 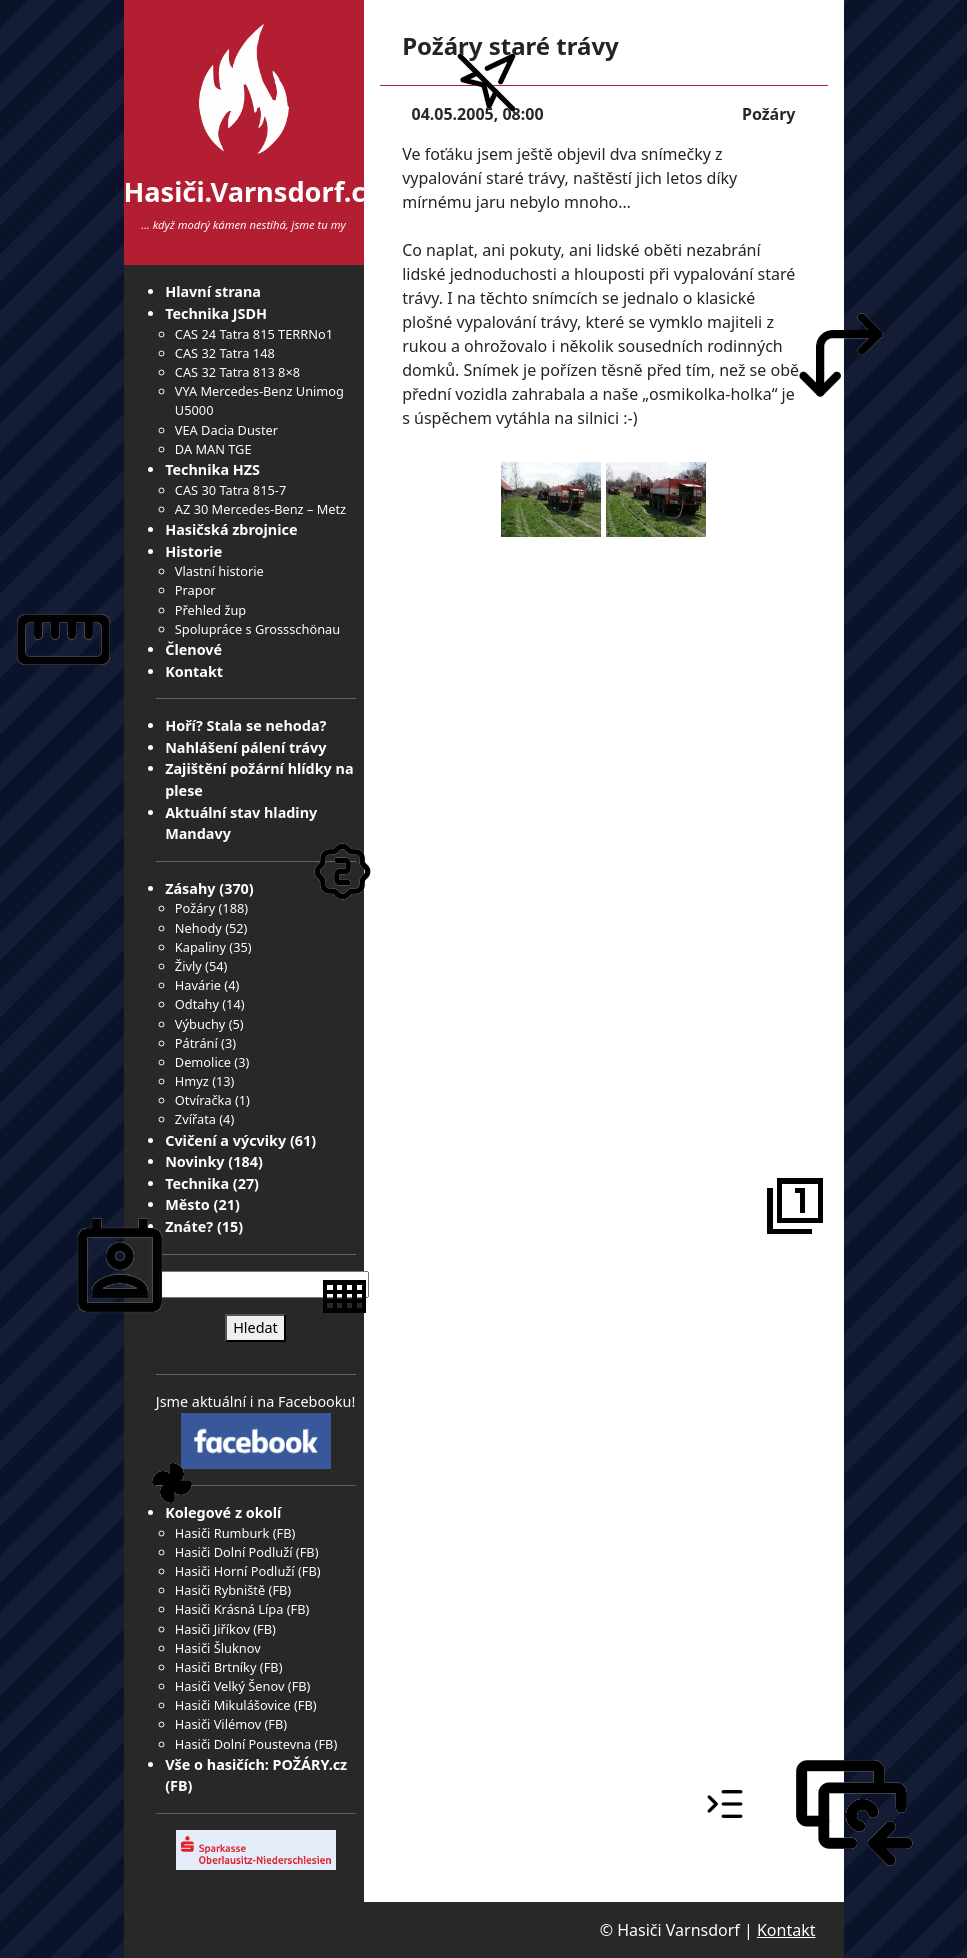 I want to click on resize element diagonally, so click(x=841, y=355).